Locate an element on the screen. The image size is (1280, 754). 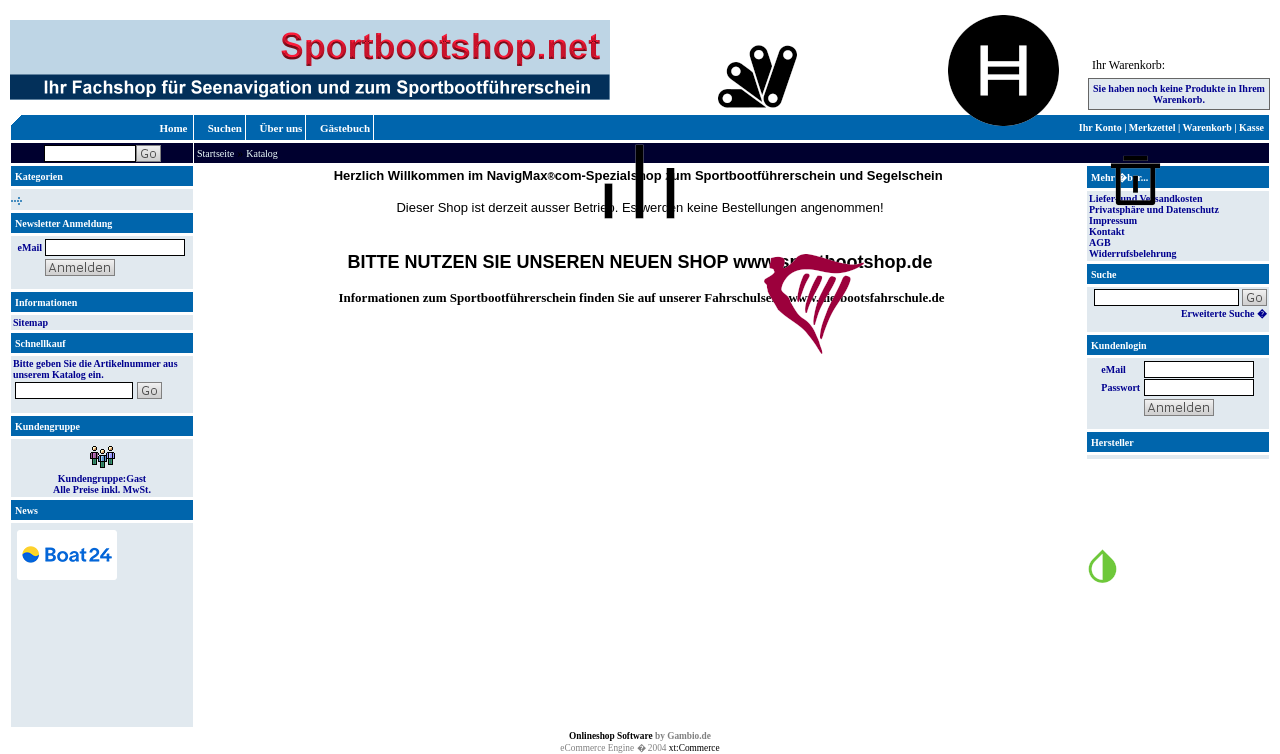
hedera hashgraph platform logo is located at coordinates (1003, 70).